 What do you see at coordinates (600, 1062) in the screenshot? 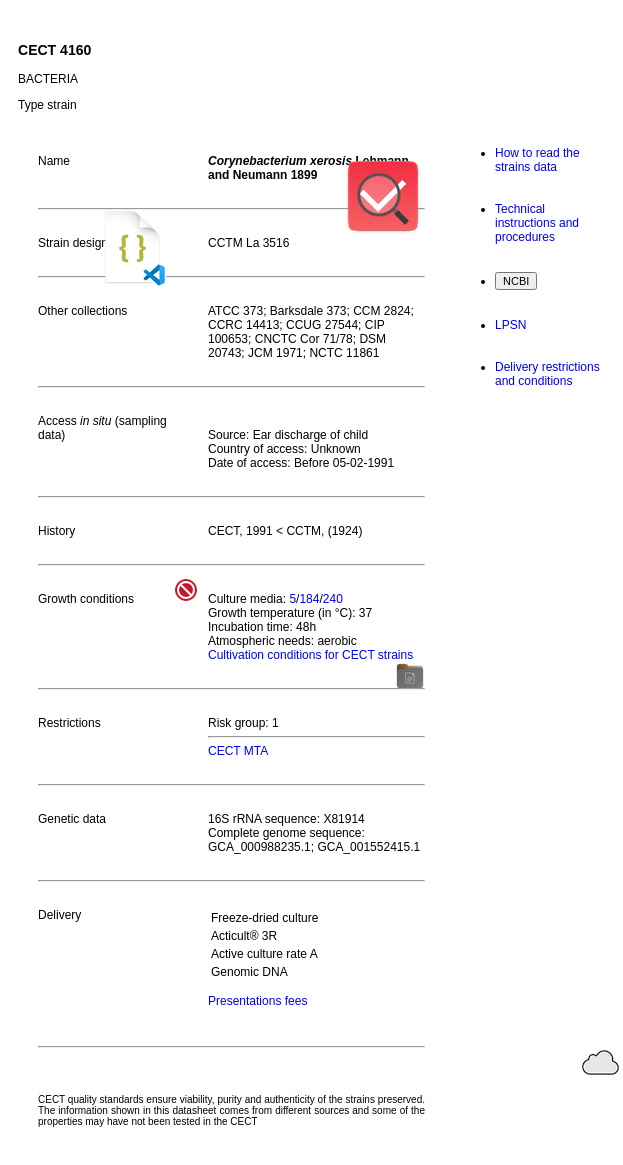
I see `access iCloud storage in sidebar` at bounding box center [600, 1062].